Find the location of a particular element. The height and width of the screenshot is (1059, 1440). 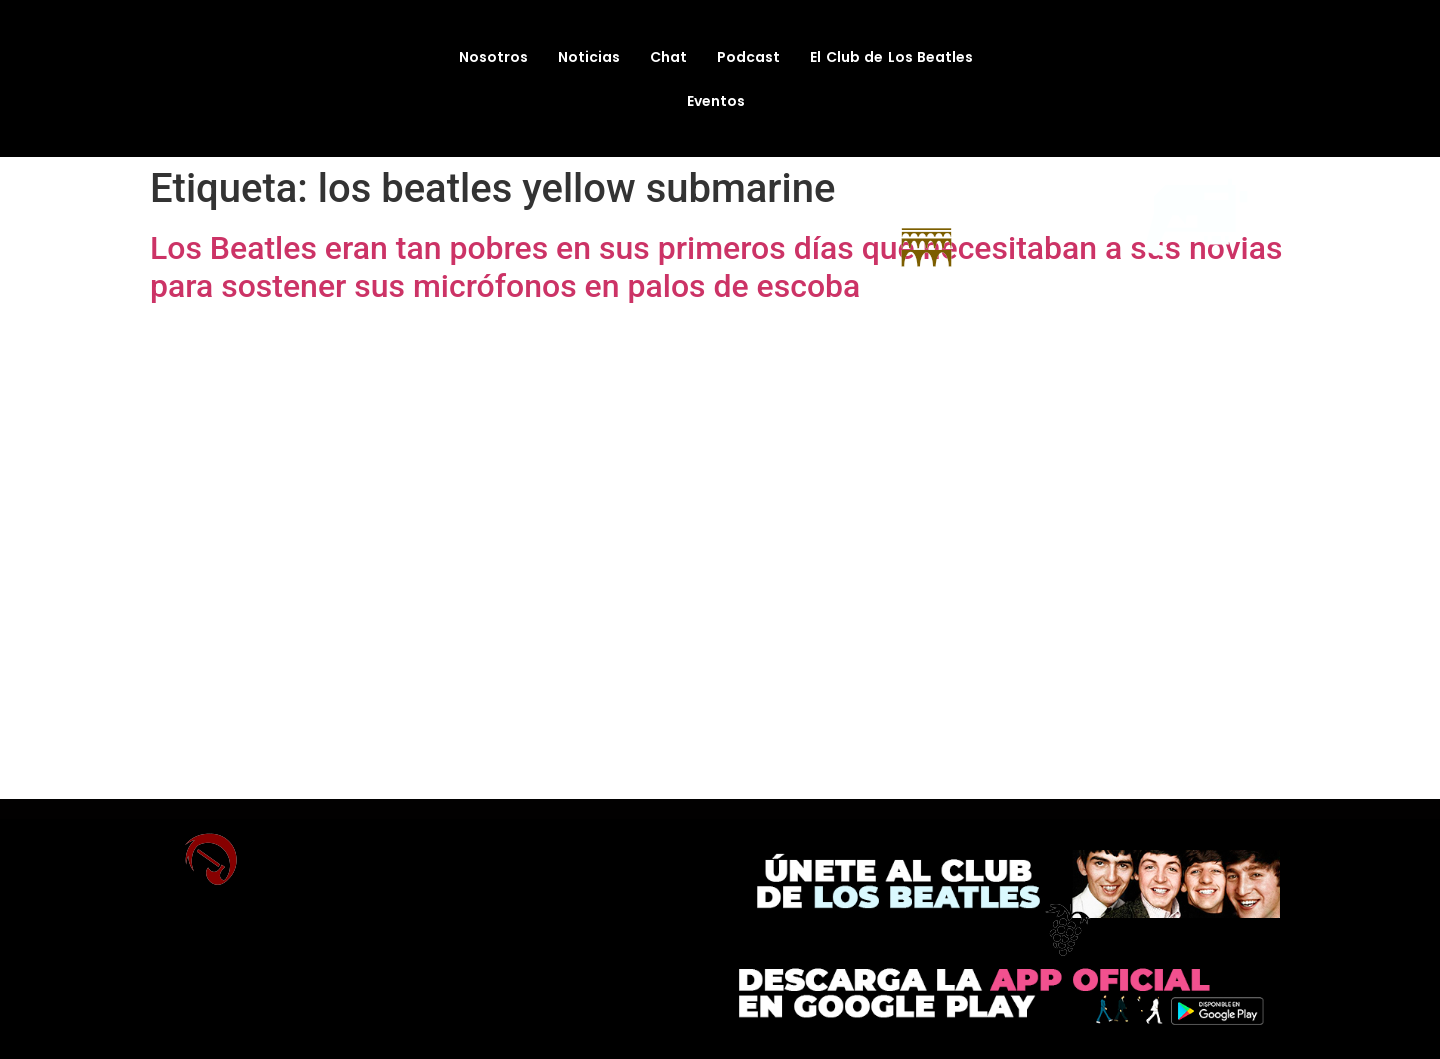

select bolter weapon in game inventory is located at coordinates (1195, 219).